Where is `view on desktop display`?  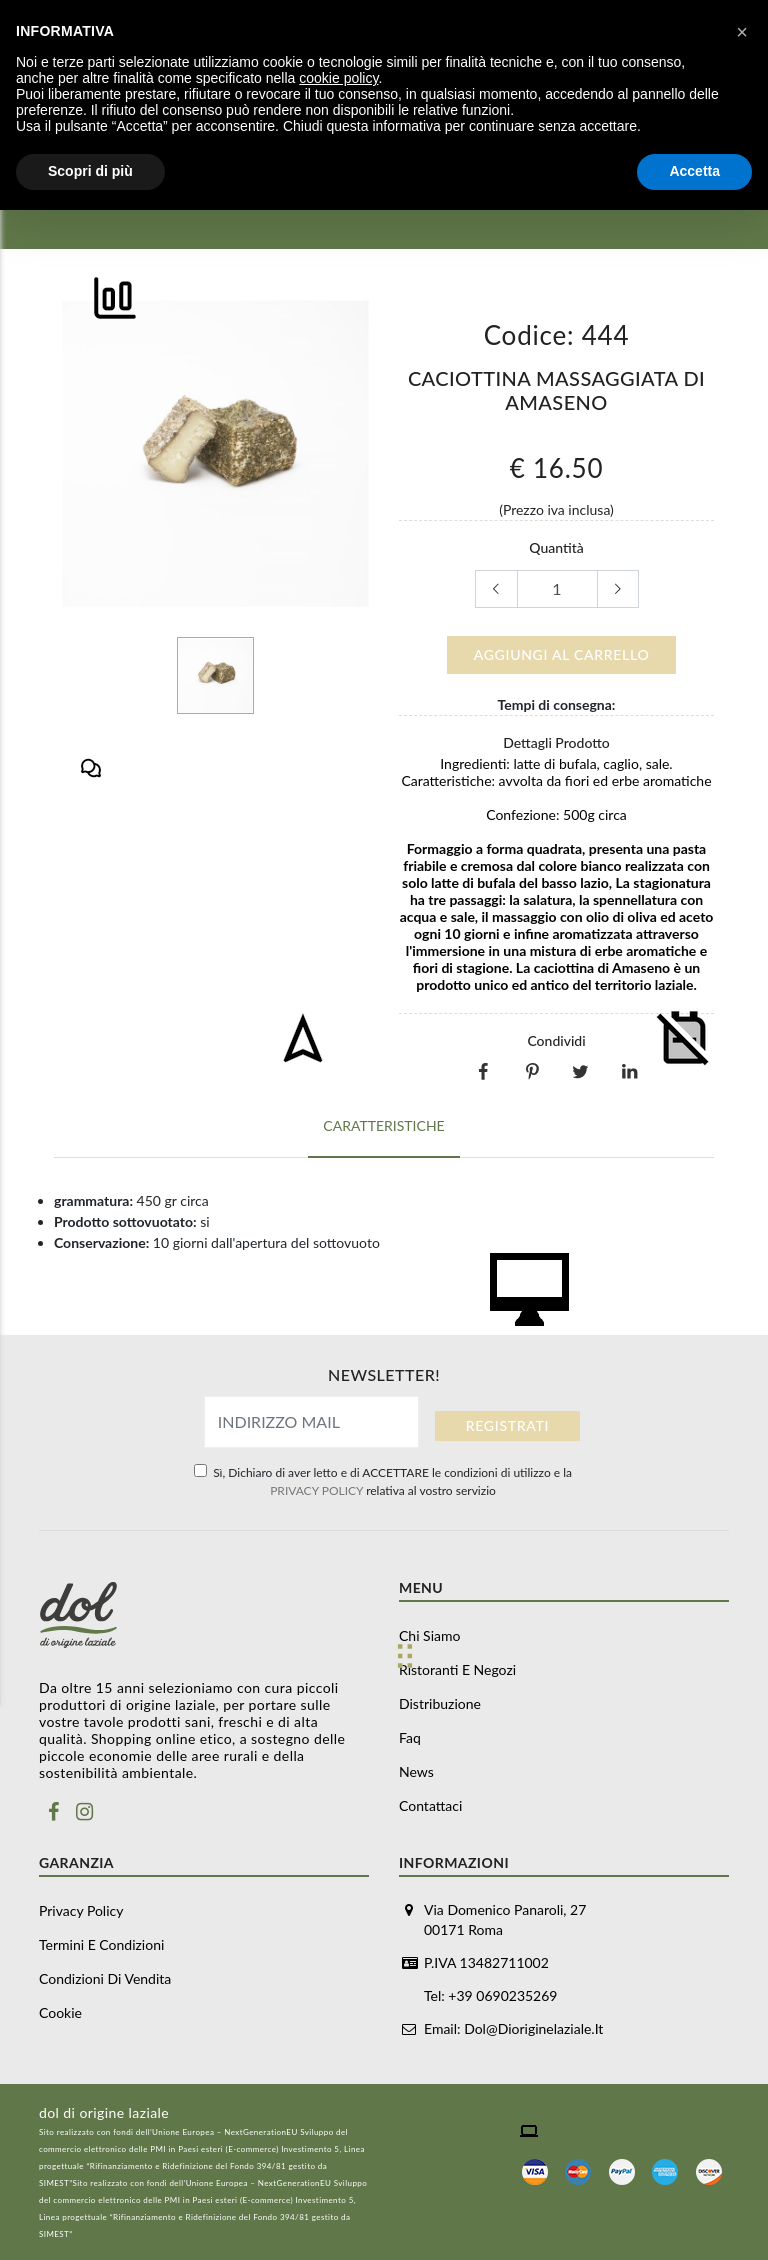 view on desktop display is located at coordinates (529, 1289).